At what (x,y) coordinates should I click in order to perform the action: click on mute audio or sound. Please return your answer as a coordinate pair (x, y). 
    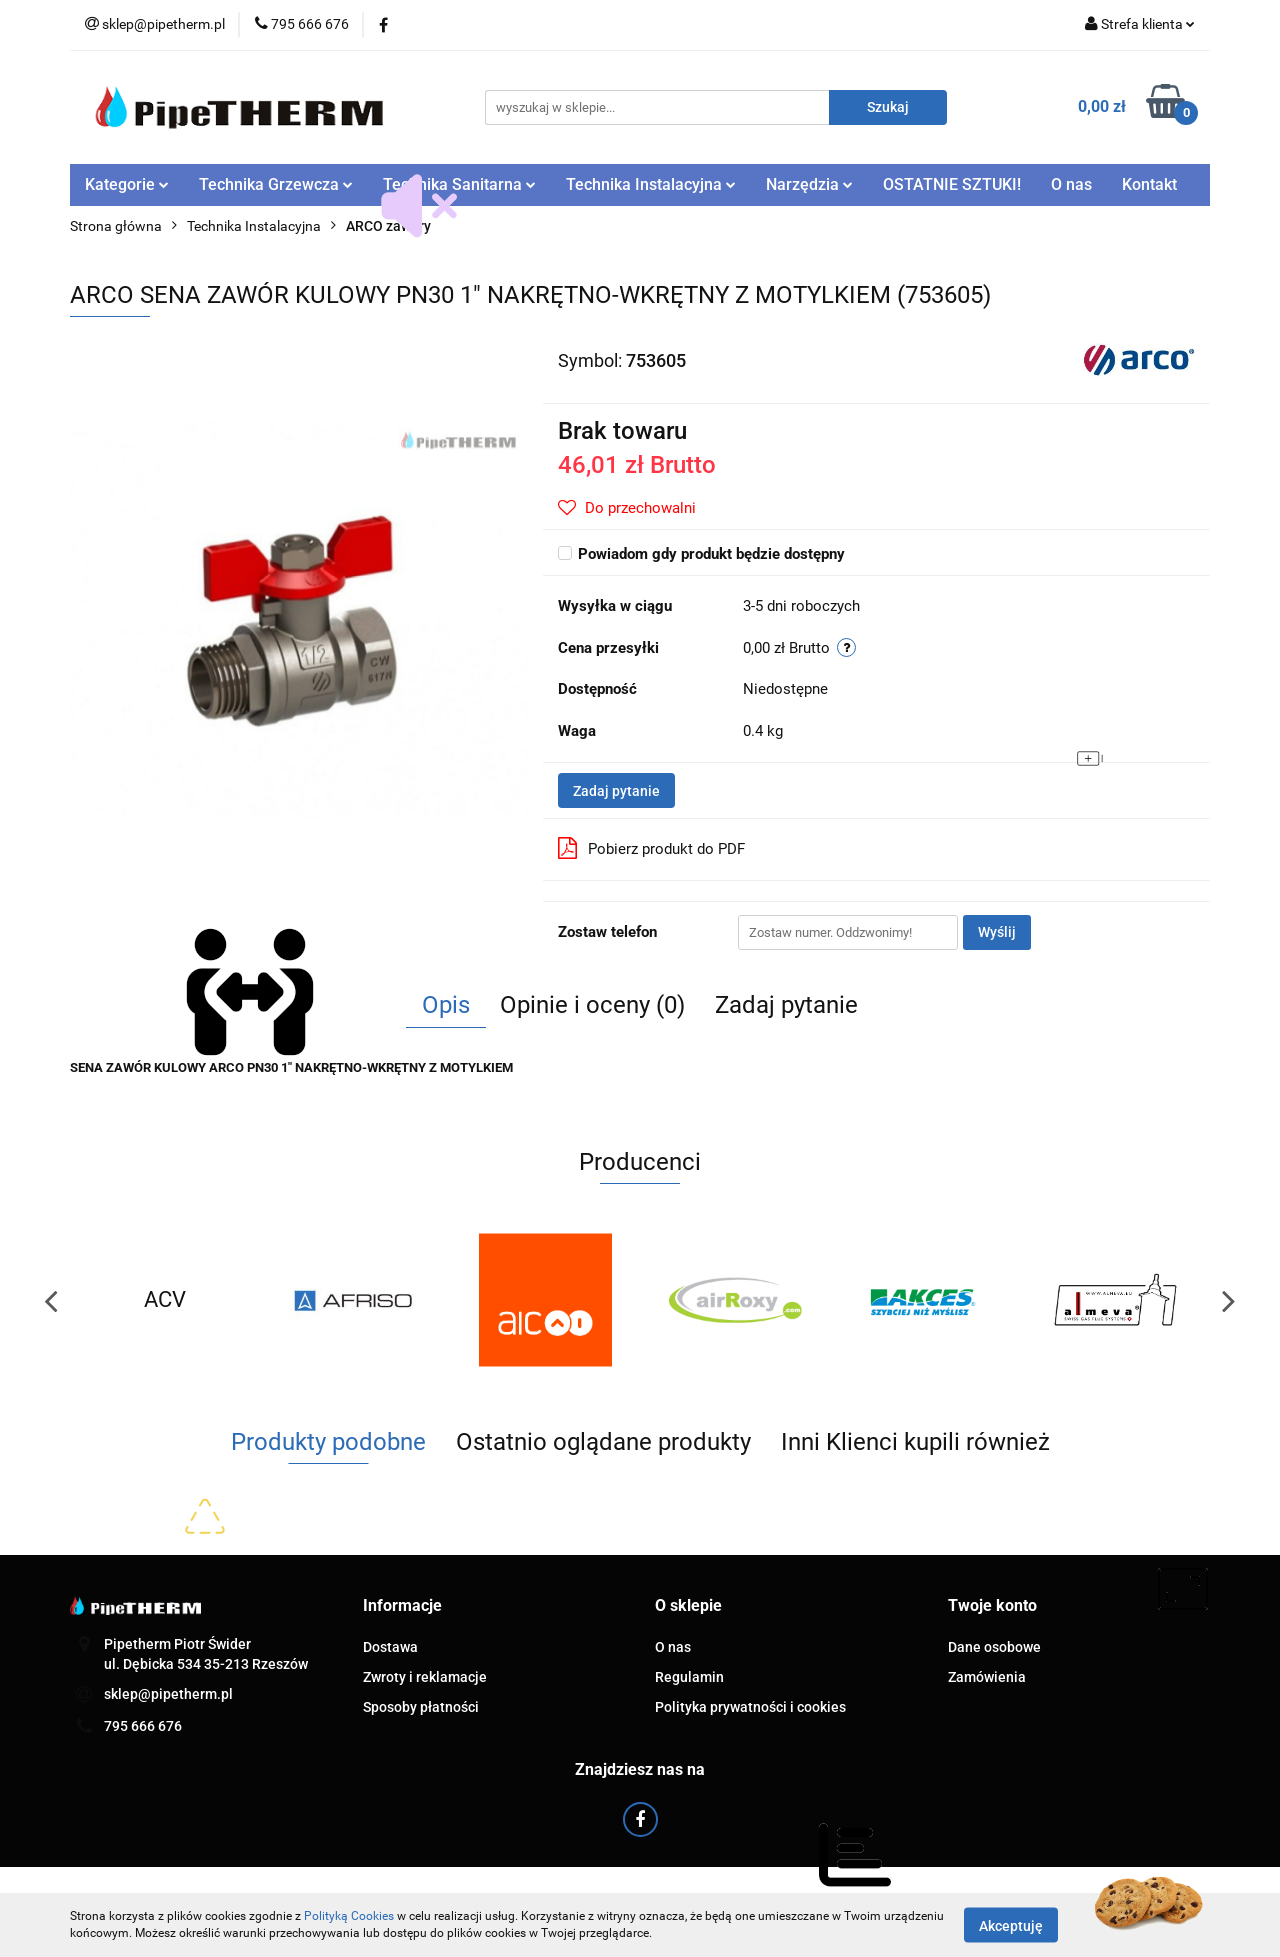
    Looking at the image, I should click on (422, 206).